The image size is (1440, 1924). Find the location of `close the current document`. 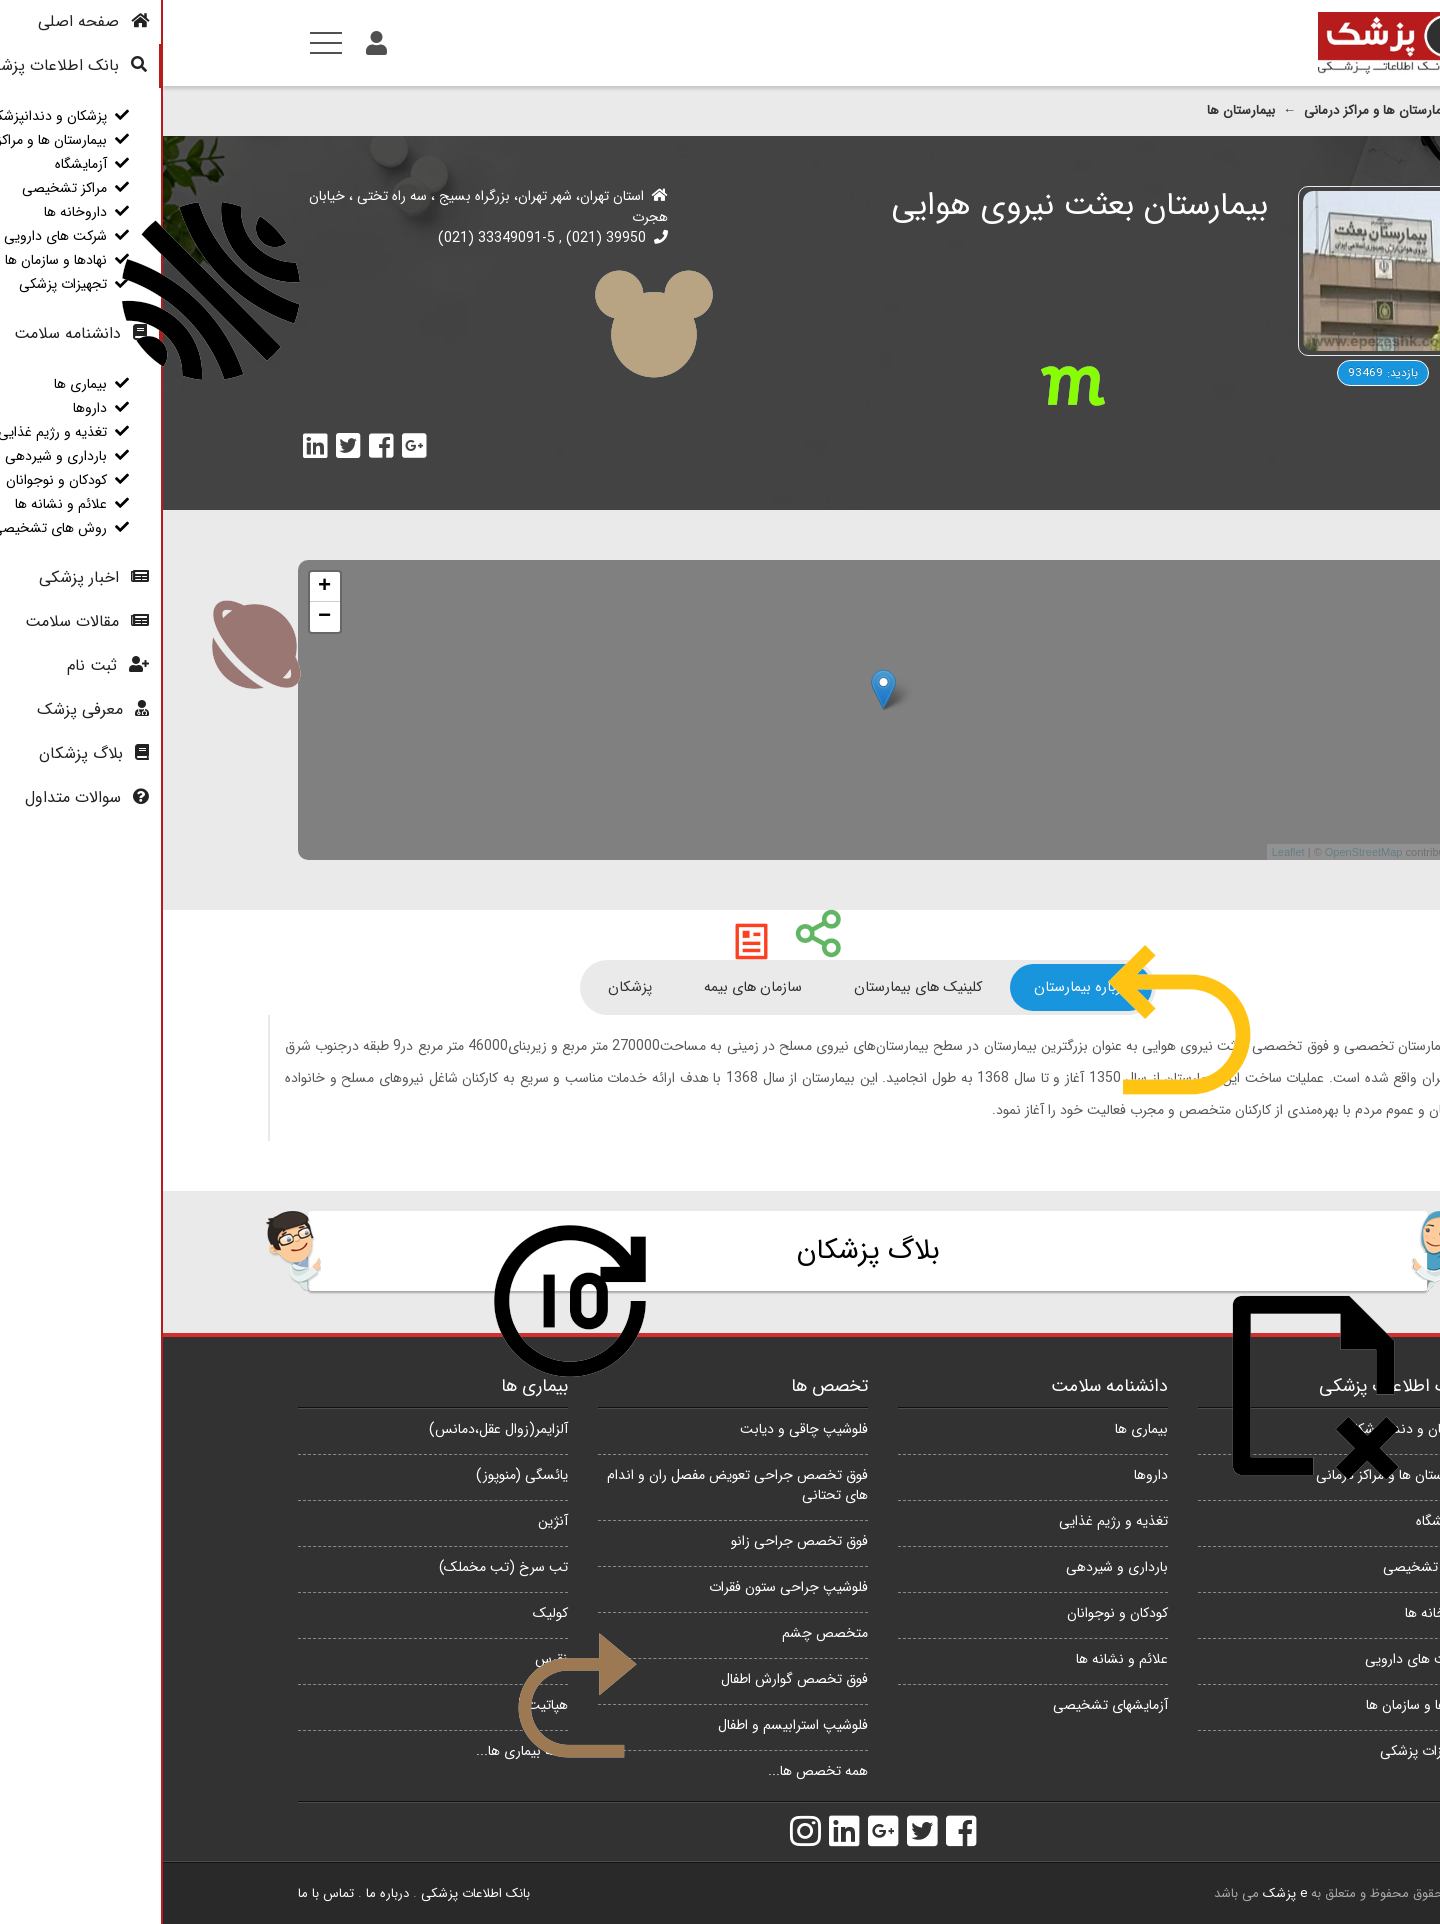

close the current document is located at coordinates (1313, 1385).